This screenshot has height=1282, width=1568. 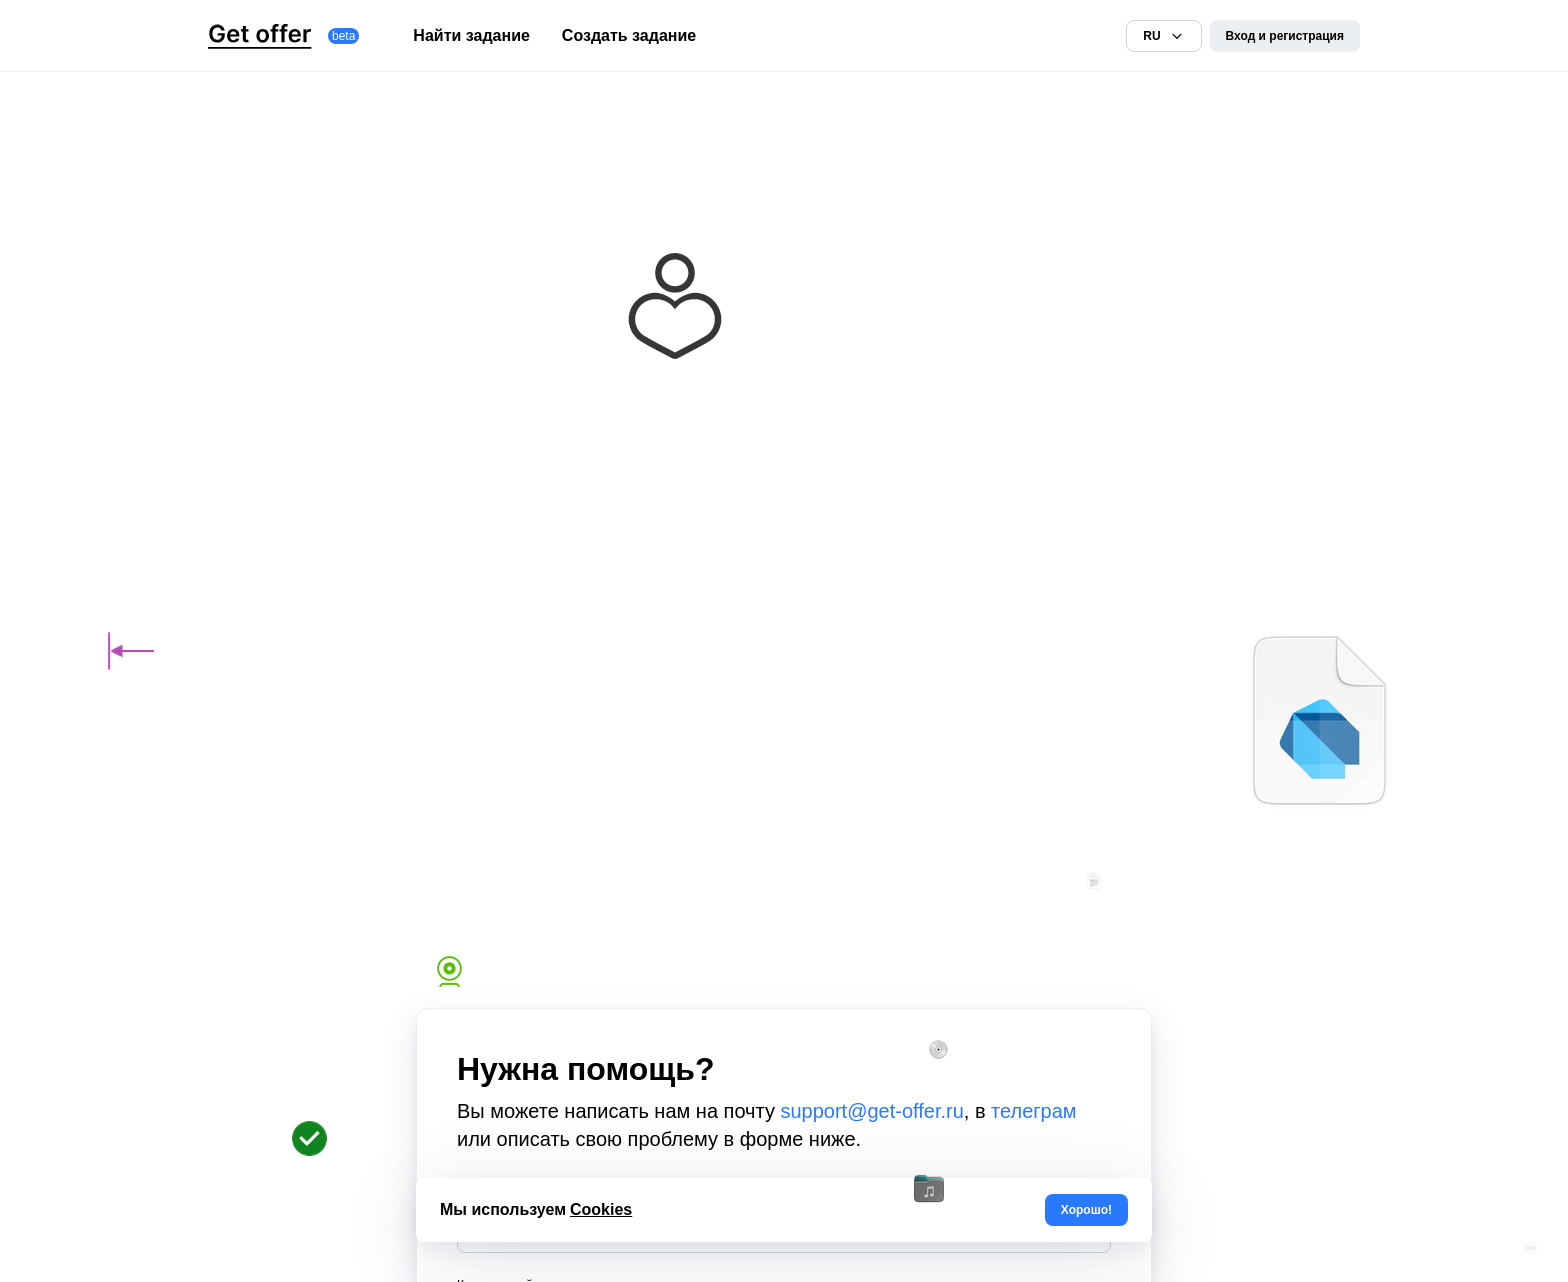 I want to click on access webcam settings, so click(x=449, y=970).